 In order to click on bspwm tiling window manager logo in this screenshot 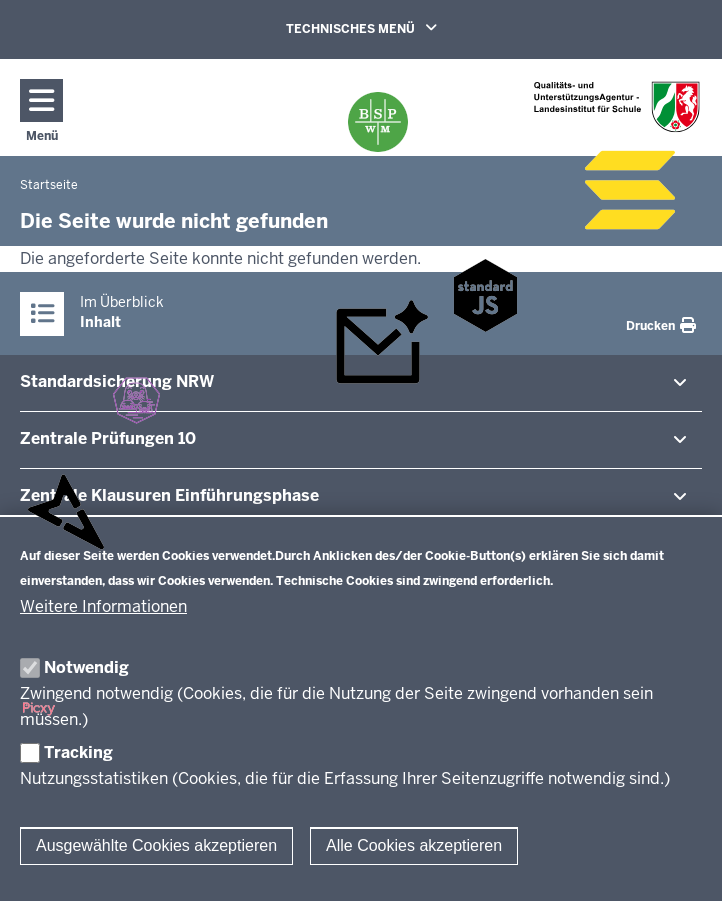, I will do `click(378, 122)`.